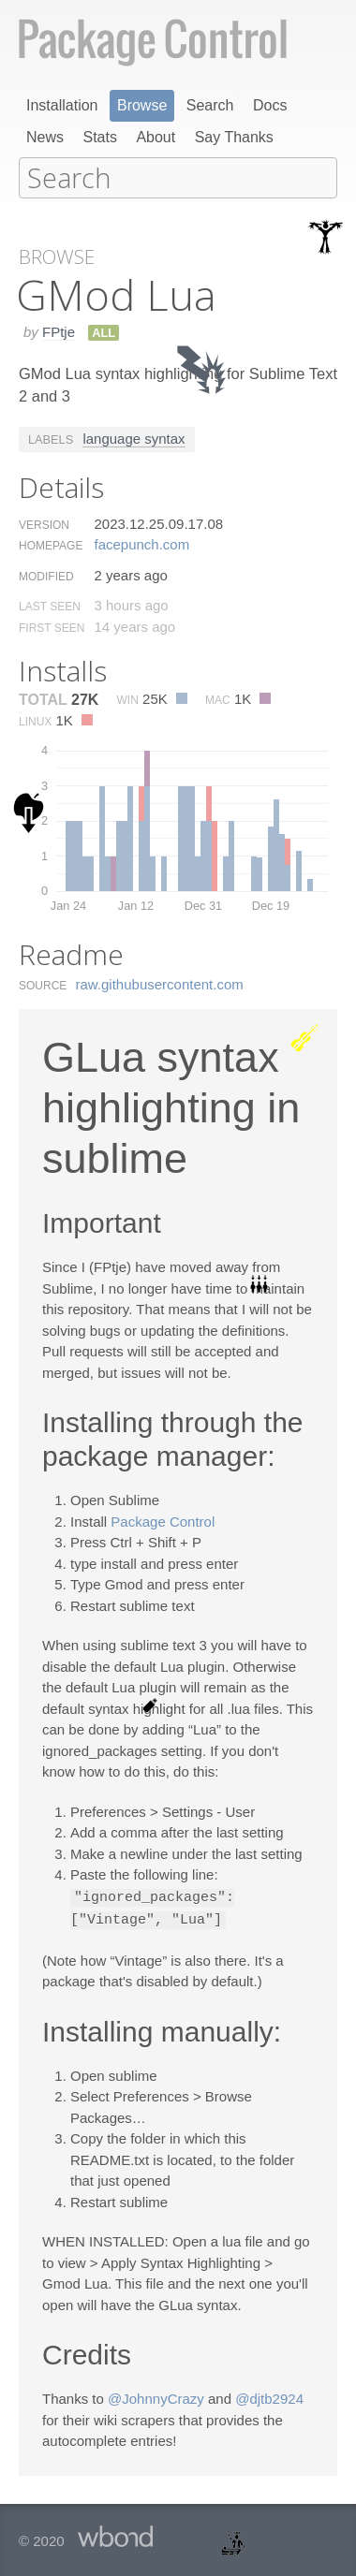 The height and width of the screenshot is (2576, 356). Describe the element at coordinates (233, 2543) in the screenshot. I see `view the magician tarot card` at that location.